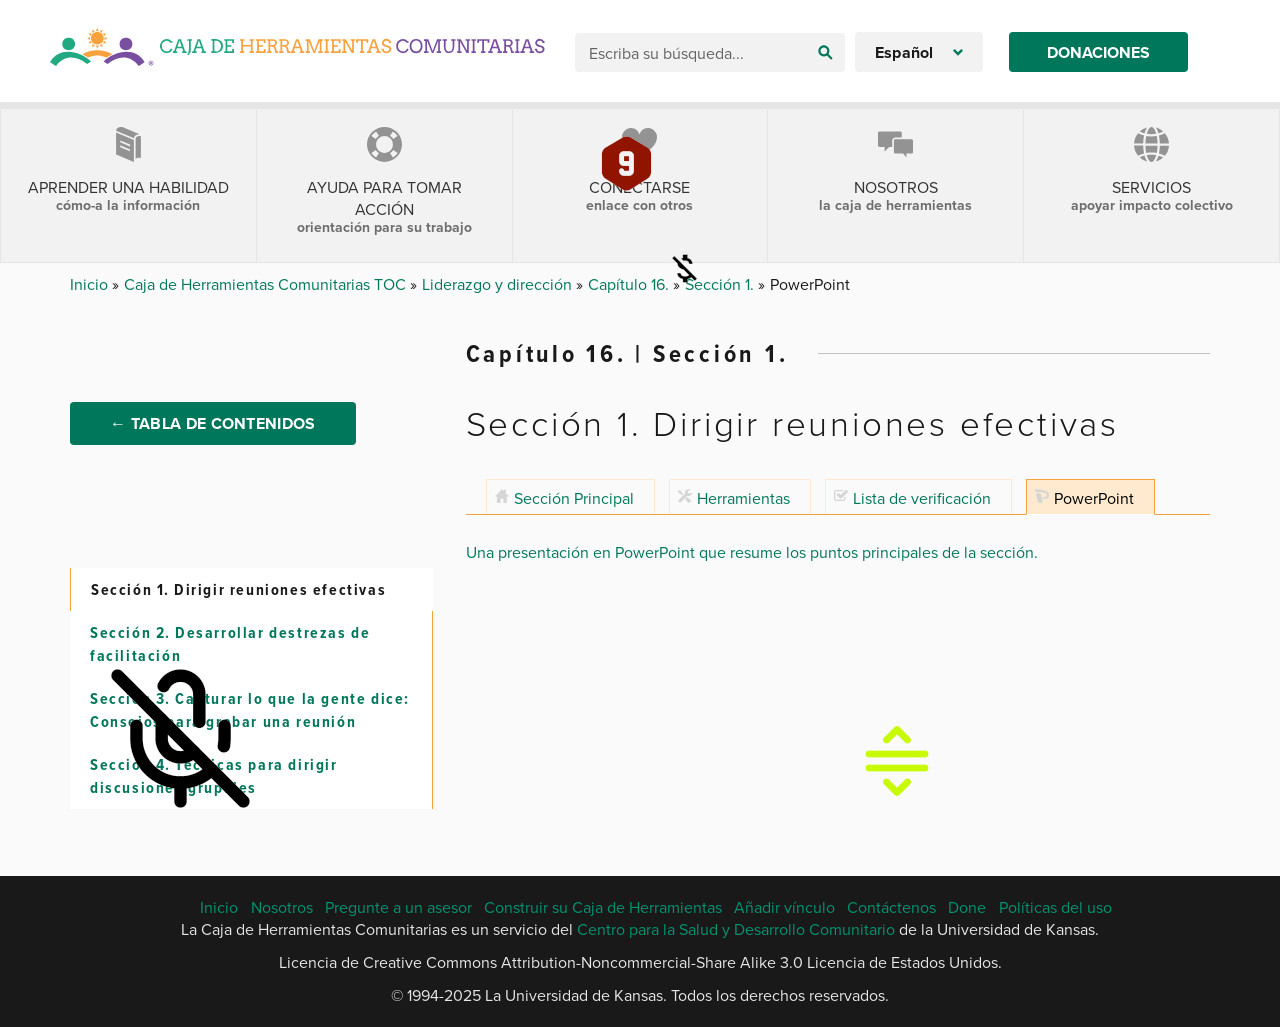 Image resolution: width=1280 pixels, height=1027 pixels. Describe the element at coordinates (180, 738) in the screenshot. I see `mute your microphone` at that location.